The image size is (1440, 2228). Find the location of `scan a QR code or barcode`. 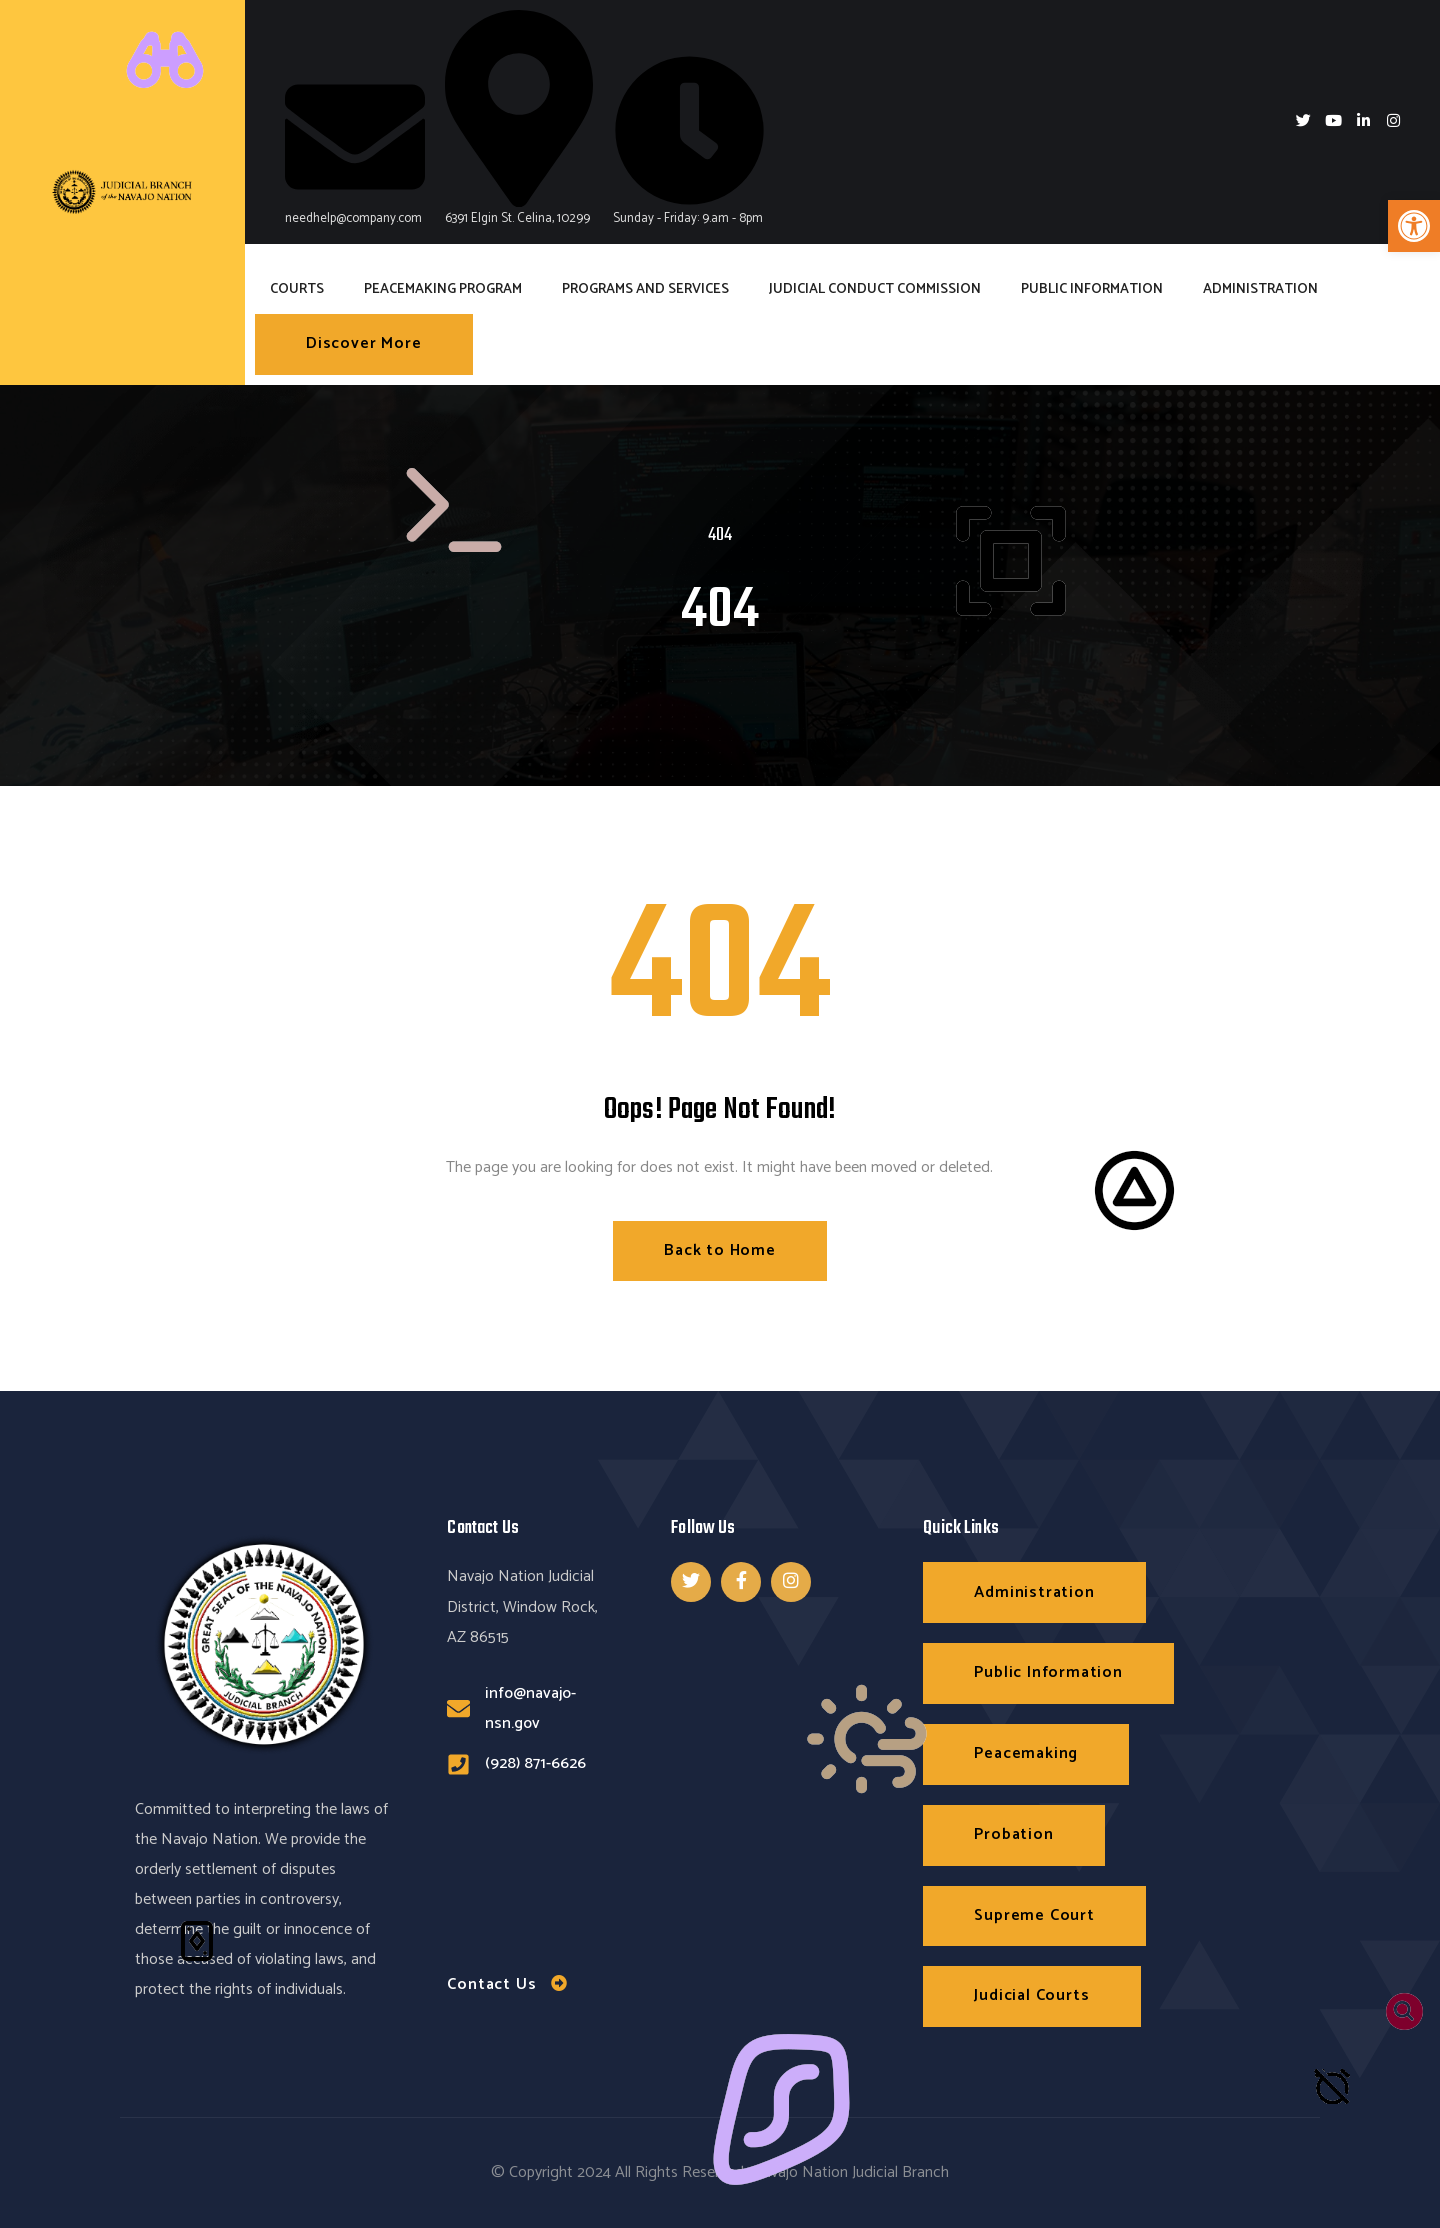

scan a QR code or barcode is located at coordinates (1011, 561).